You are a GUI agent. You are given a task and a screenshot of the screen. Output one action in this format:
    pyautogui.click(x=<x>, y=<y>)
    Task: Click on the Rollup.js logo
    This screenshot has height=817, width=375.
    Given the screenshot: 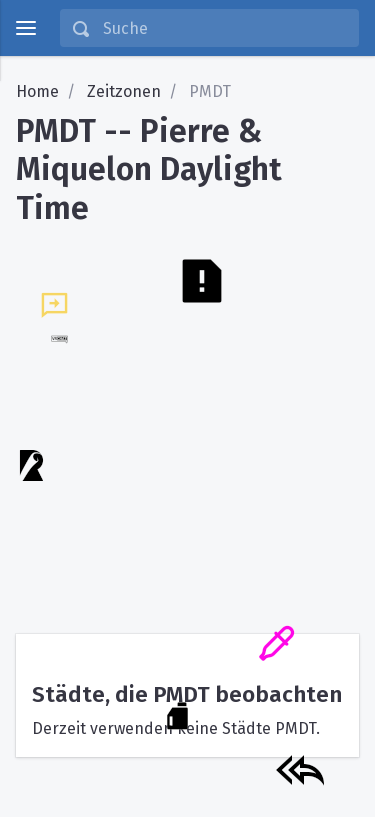 What is the action you would take?
    pyautogui.click(x=31, y=465)
    